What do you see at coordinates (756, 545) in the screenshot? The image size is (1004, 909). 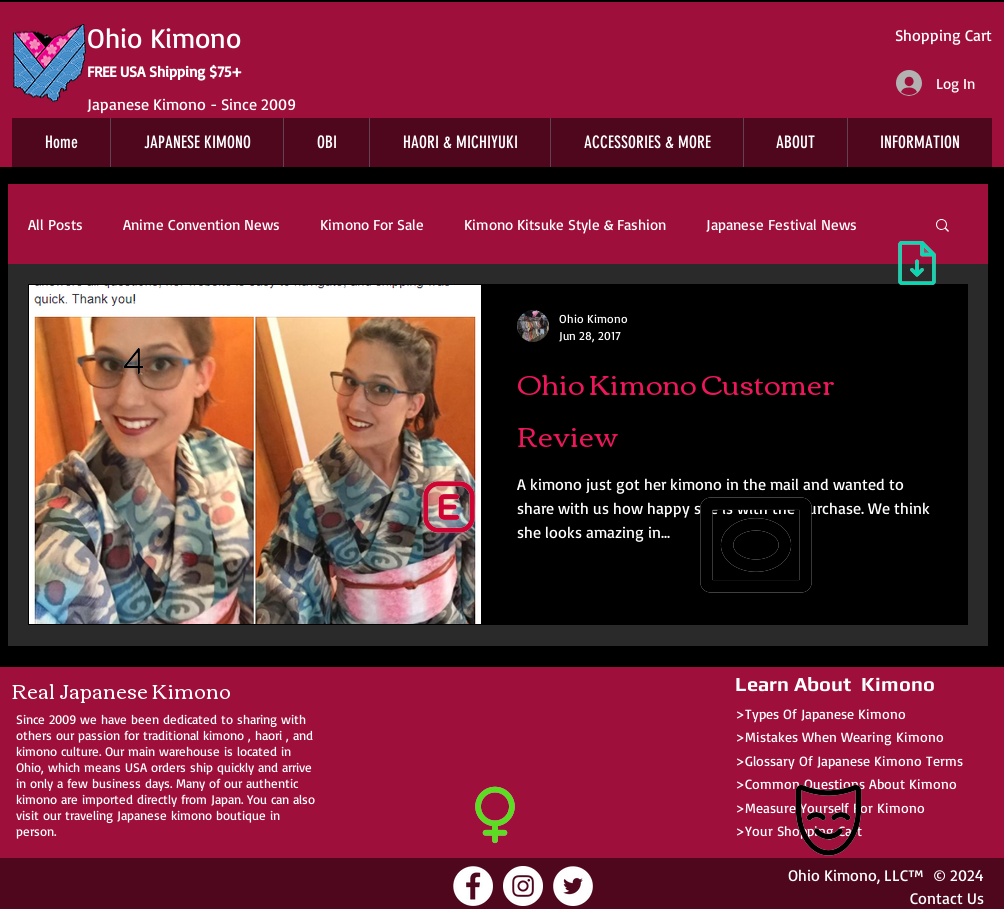 I see `apply vignette effect to photo` at bounding box center [756, 545].